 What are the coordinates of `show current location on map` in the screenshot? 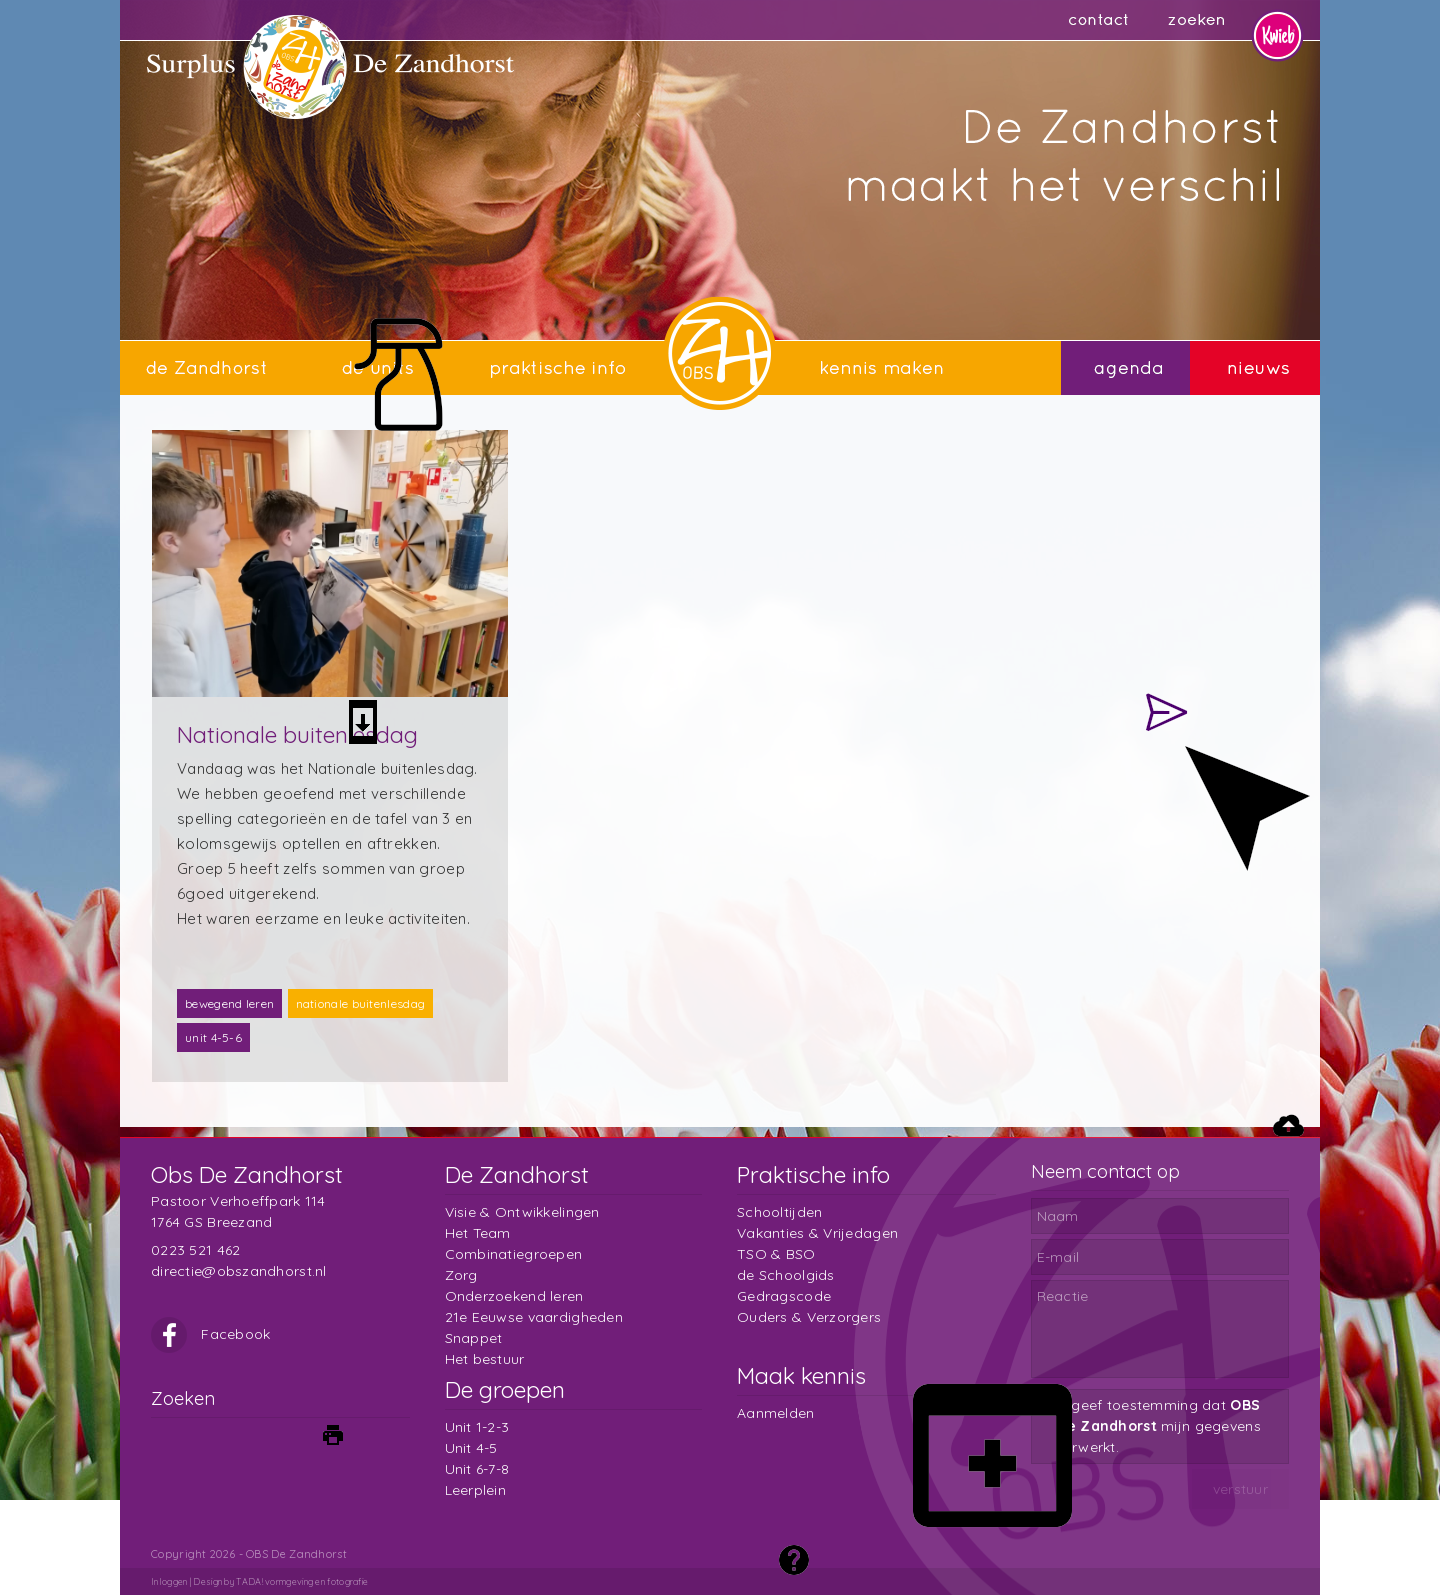 It's located at (1247, 808).